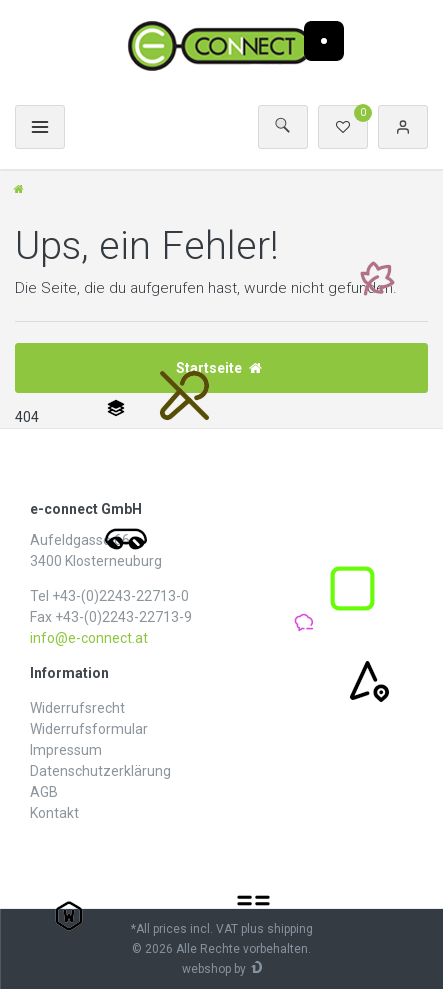 The height and width of the screenshot is (989, 443). What do you see at coordinates (367, 680) in the screenshot?
I see `navigate to a pinned location` at bounding box center [367, 680].